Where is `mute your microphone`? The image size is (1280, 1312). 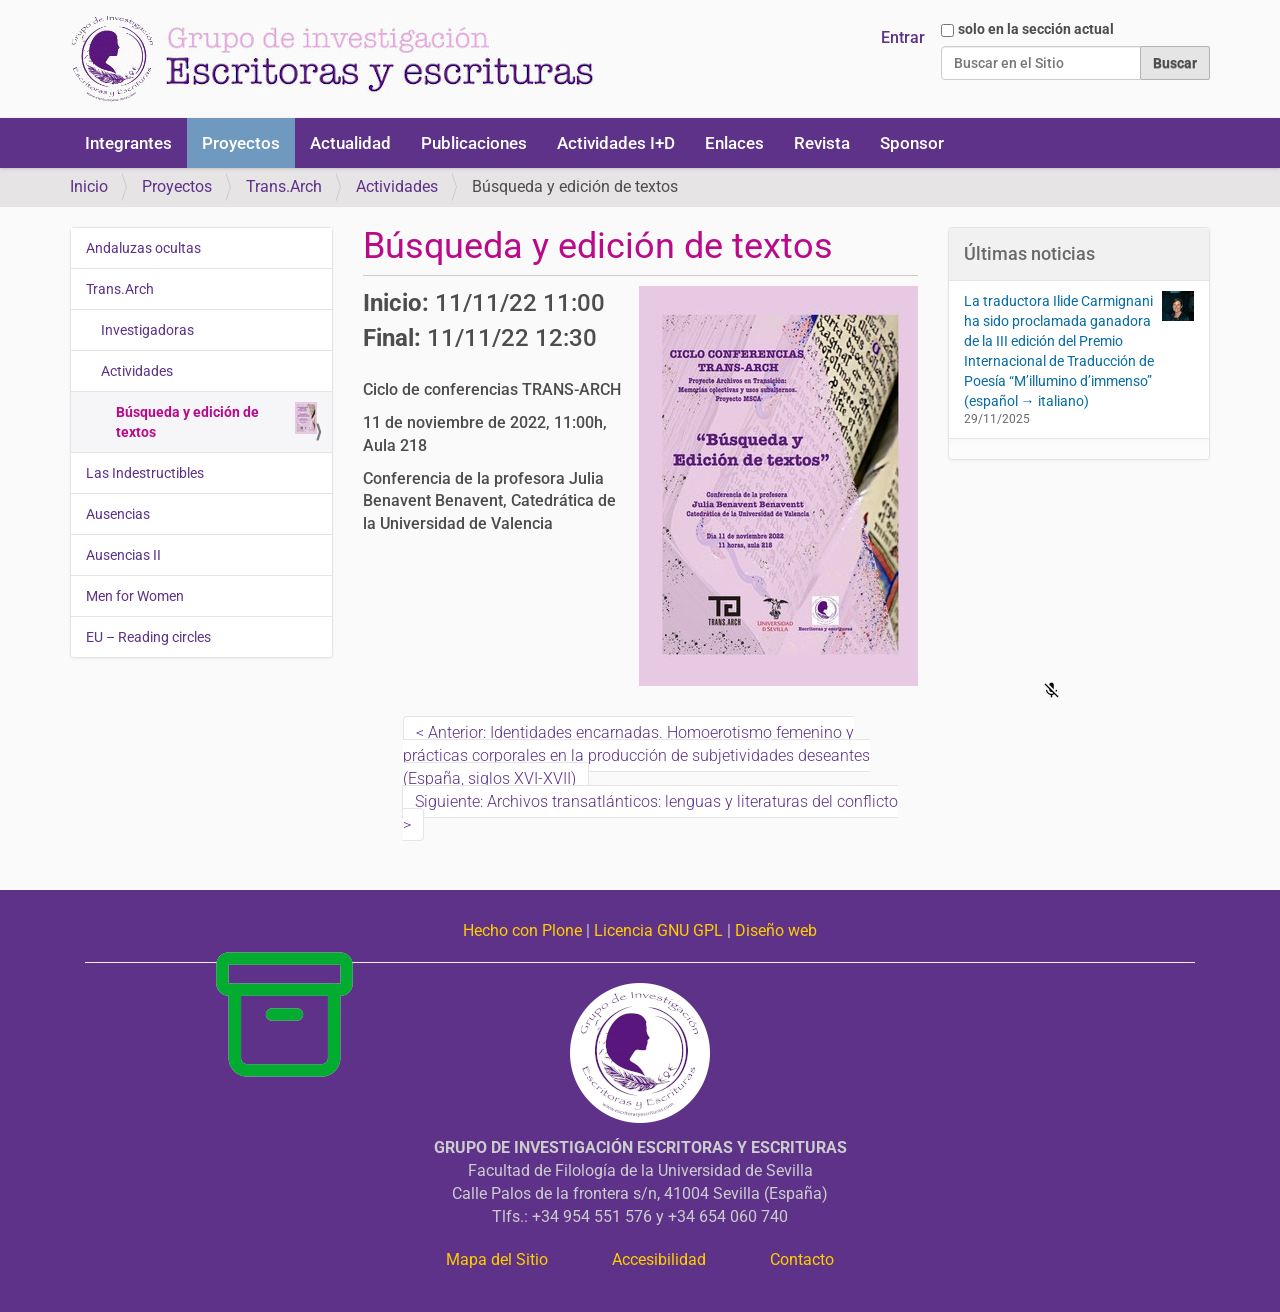 mute your microphone is located at coordinates (1051, 690).